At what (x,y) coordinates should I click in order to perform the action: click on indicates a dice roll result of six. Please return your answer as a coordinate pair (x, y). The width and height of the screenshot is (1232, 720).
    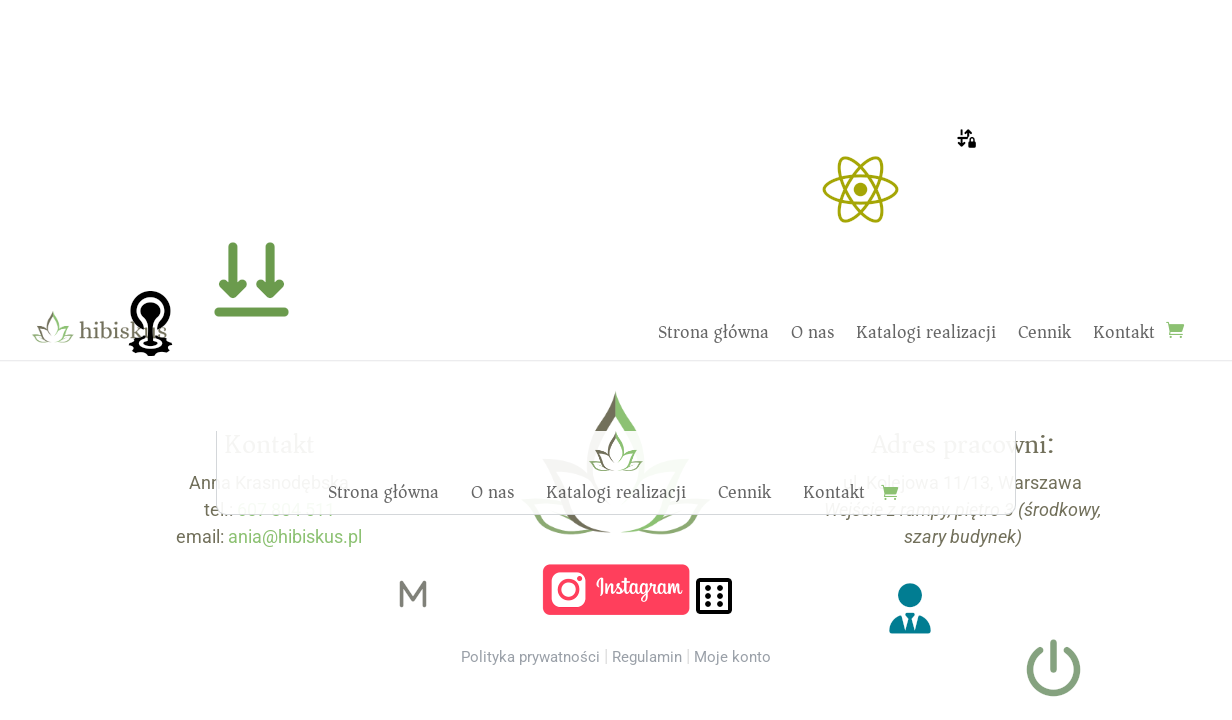
    Looking at the image, I should click on (714, 596).